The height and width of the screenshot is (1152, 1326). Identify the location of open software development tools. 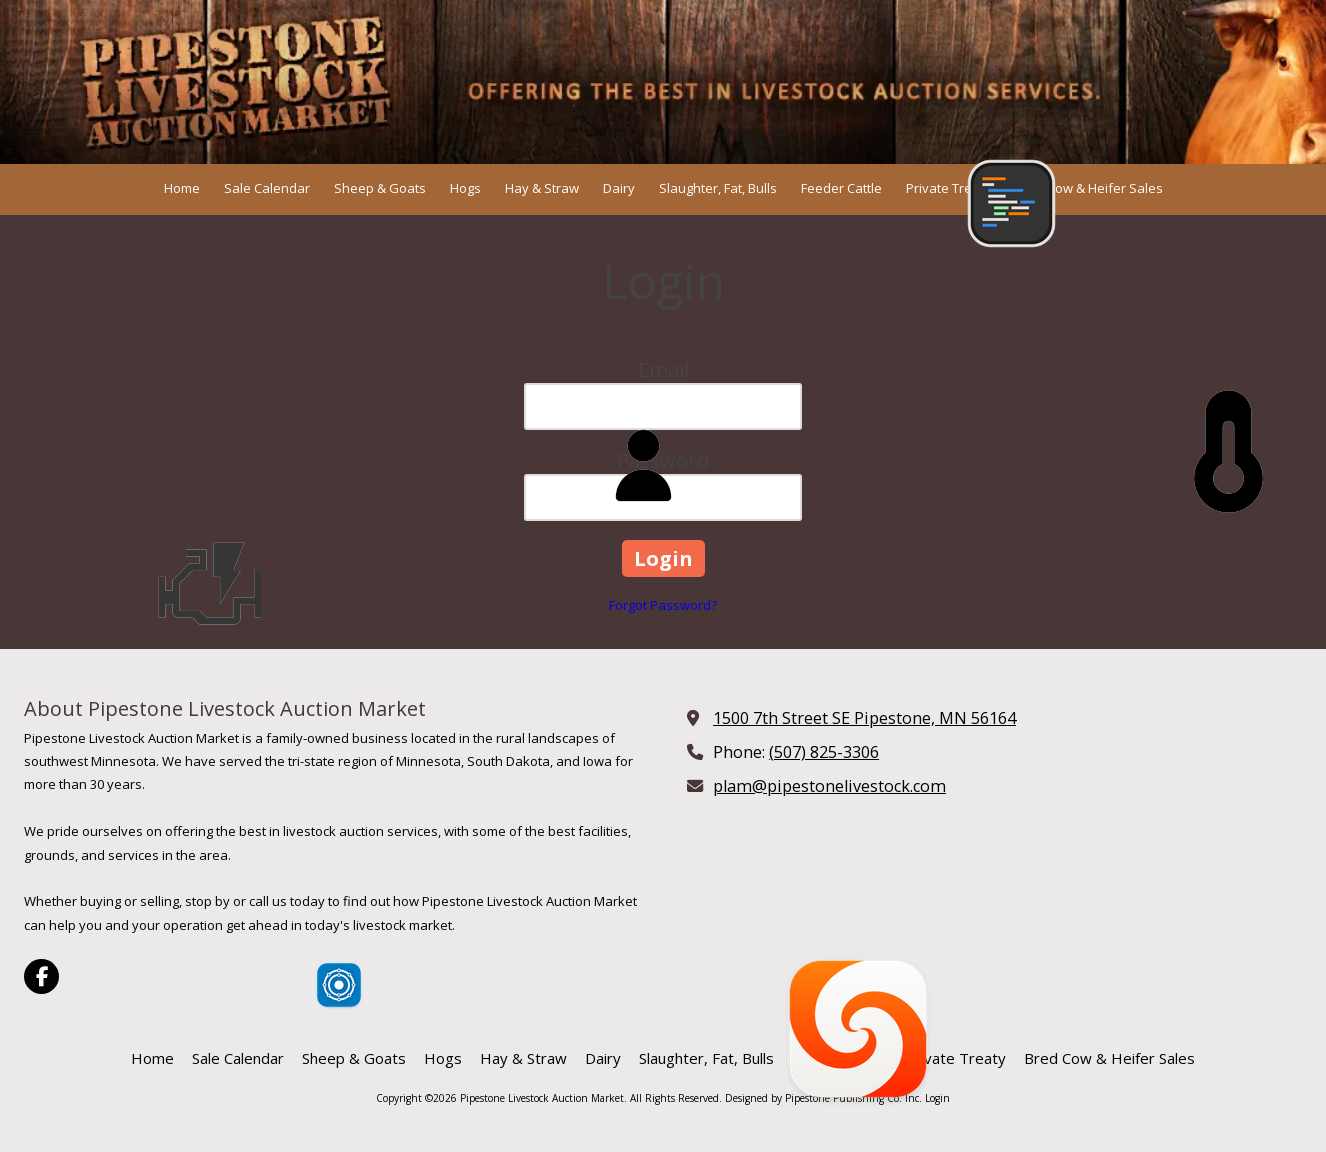
(1011, 203).